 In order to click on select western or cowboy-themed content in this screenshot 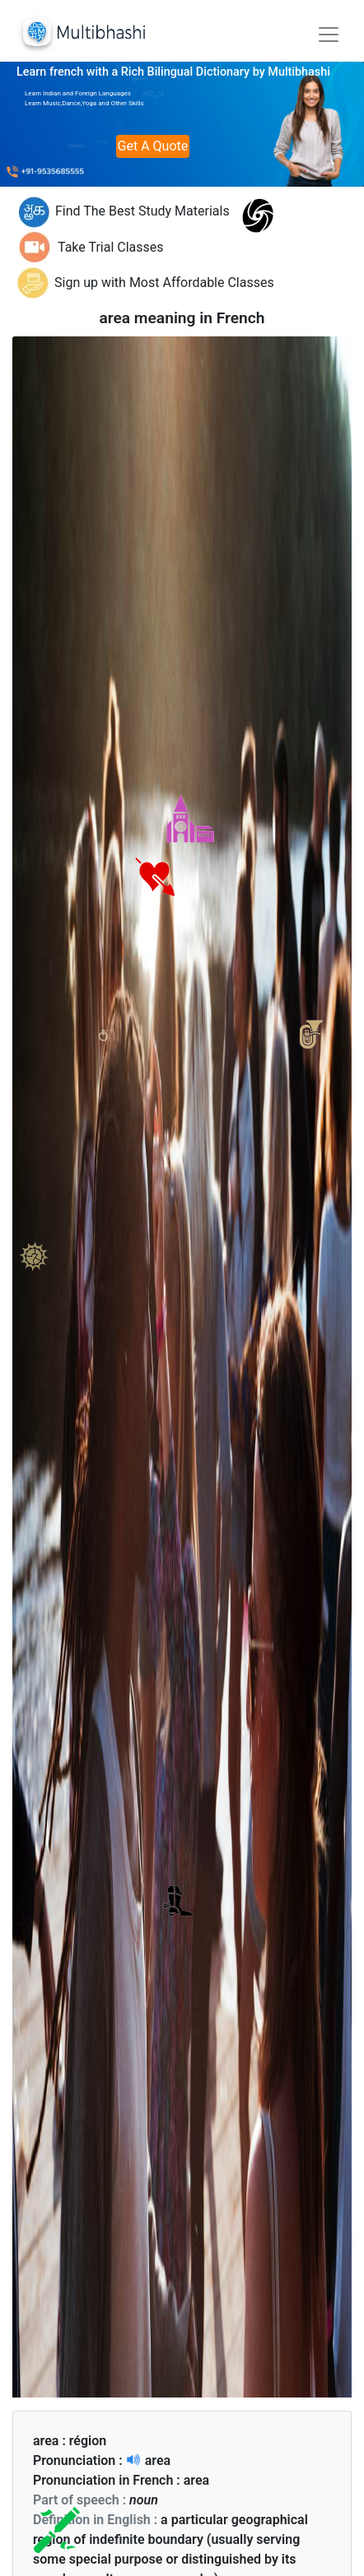, I will do `click(178, 1901)`.